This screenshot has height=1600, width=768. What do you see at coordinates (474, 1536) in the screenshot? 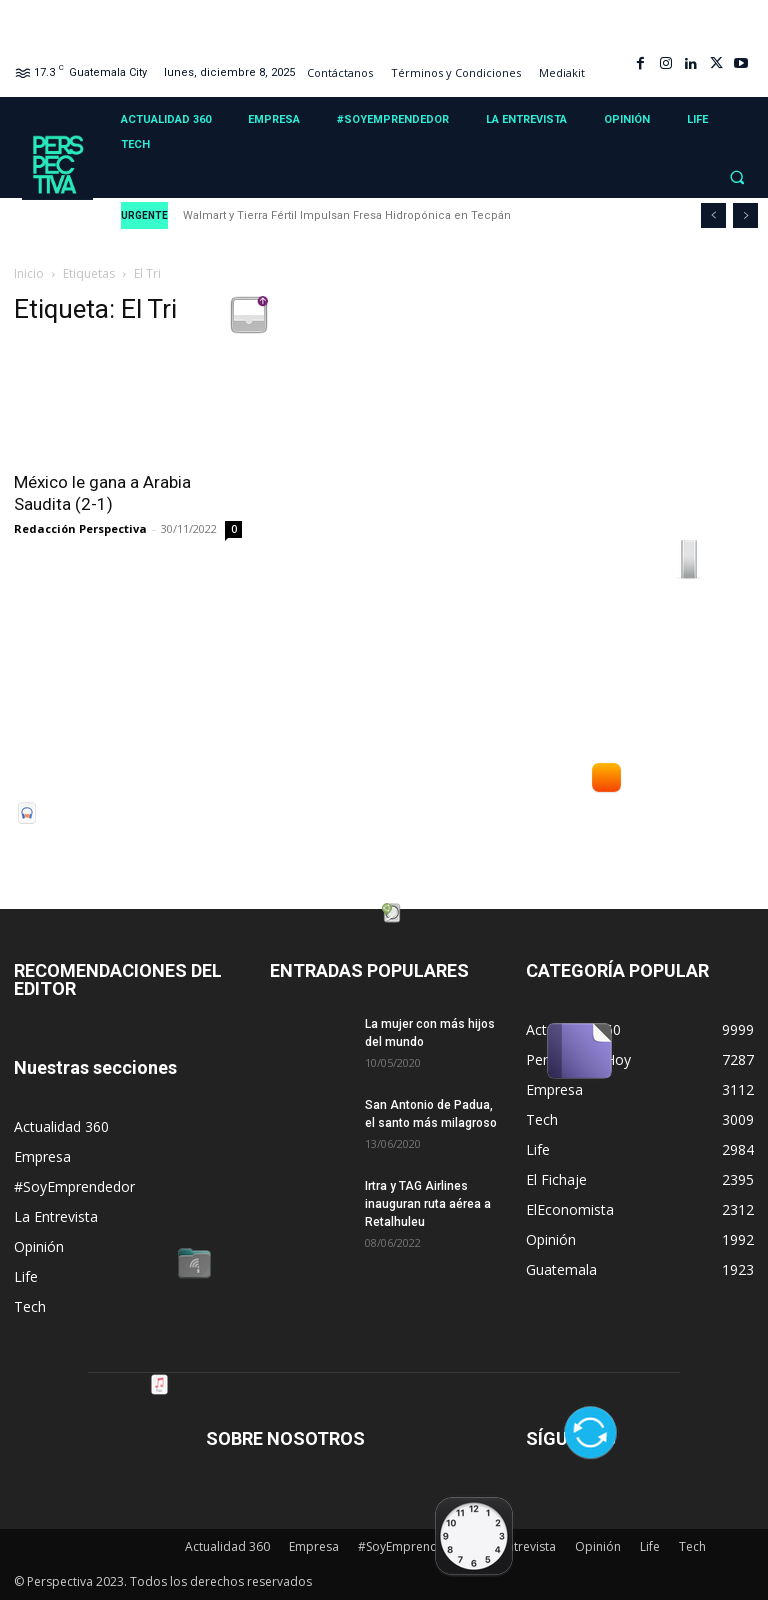
I see `open the clock app` at bounding box center [474, 1536].